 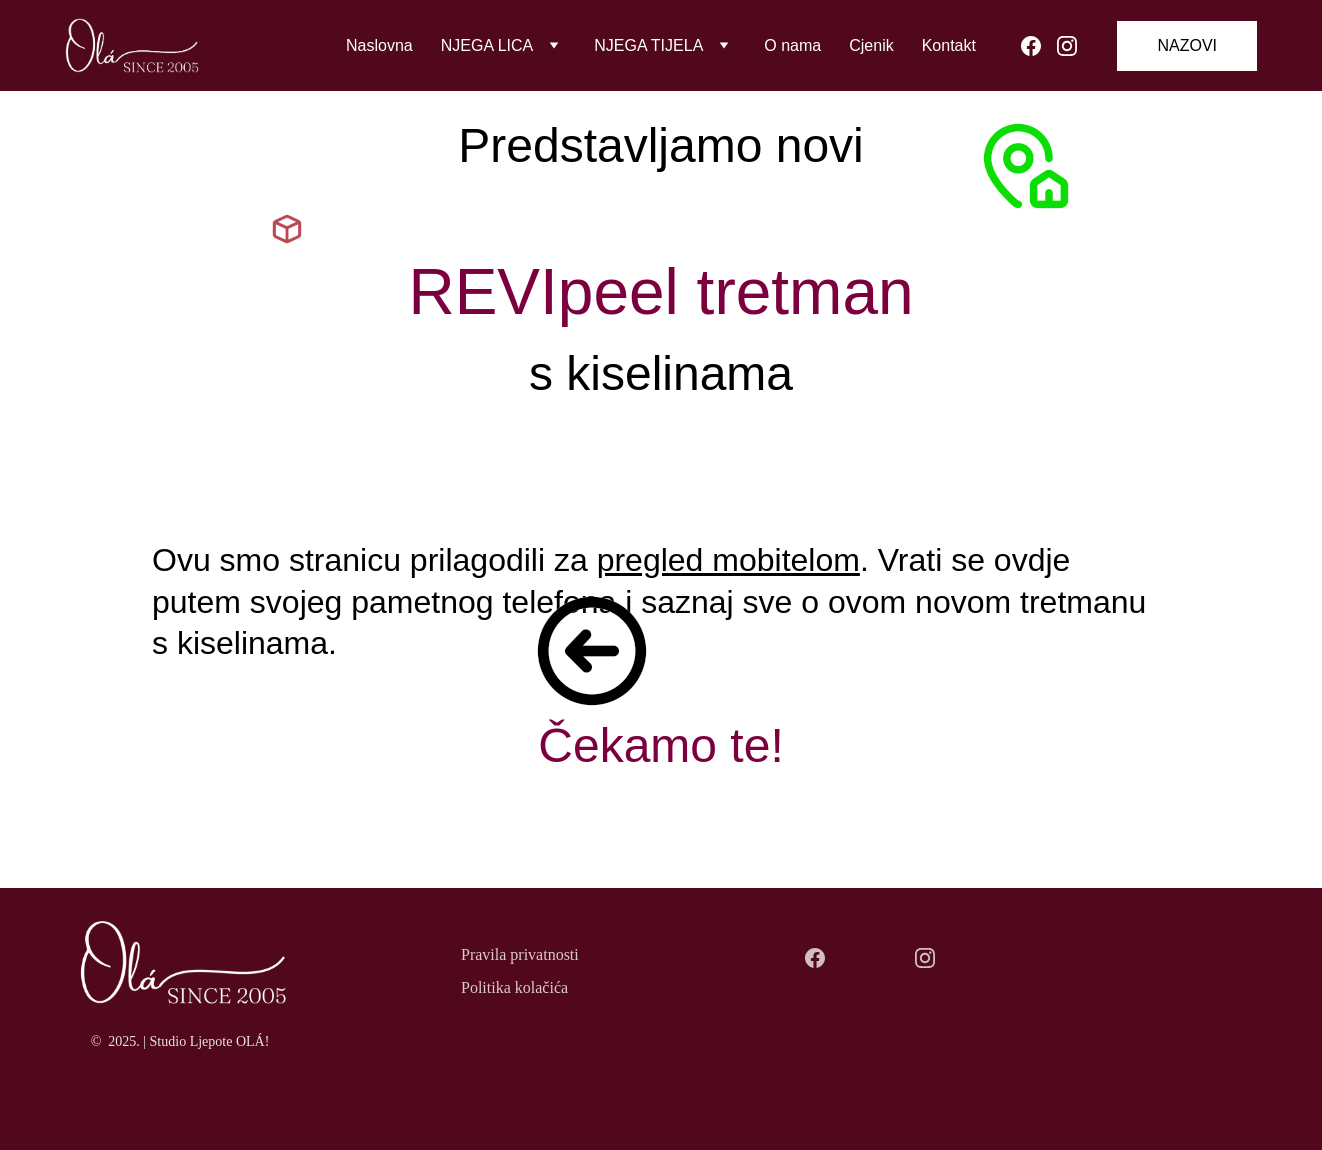 What do you see at coordinates (287, 229) in the screenshot?
I see `view 3D model or object` at bounding box center [287, 229].